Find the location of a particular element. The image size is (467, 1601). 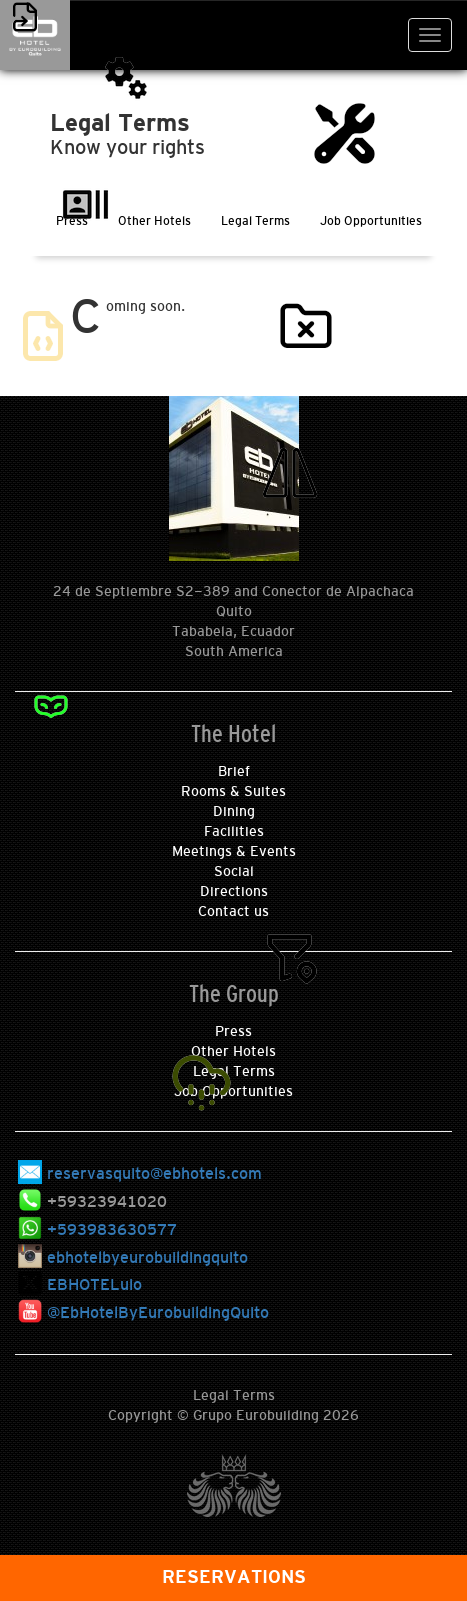

indicates hail weather conditions is located at coordinates (201, 1081).